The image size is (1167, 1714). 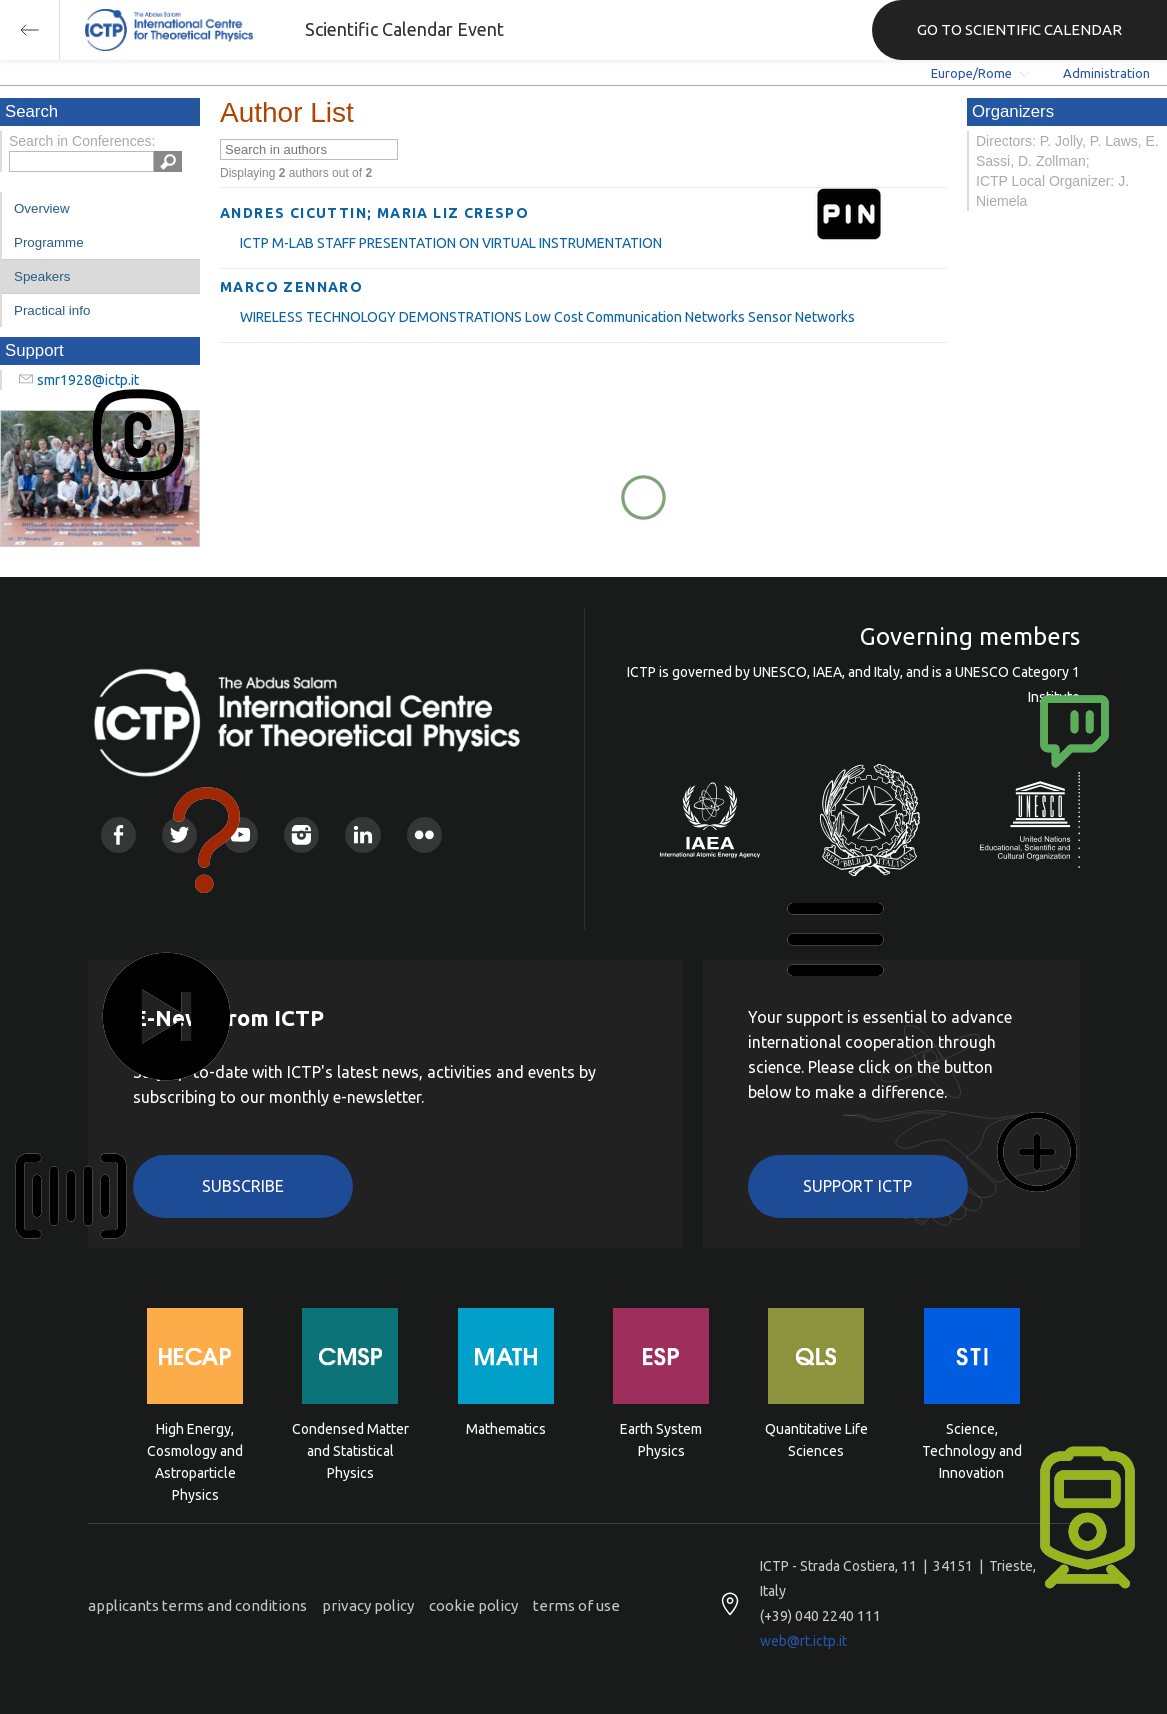 What do you see at coordinates (206, 842) in the screenshot?
I see `access help or support resources` at bounding box center [206, 842].